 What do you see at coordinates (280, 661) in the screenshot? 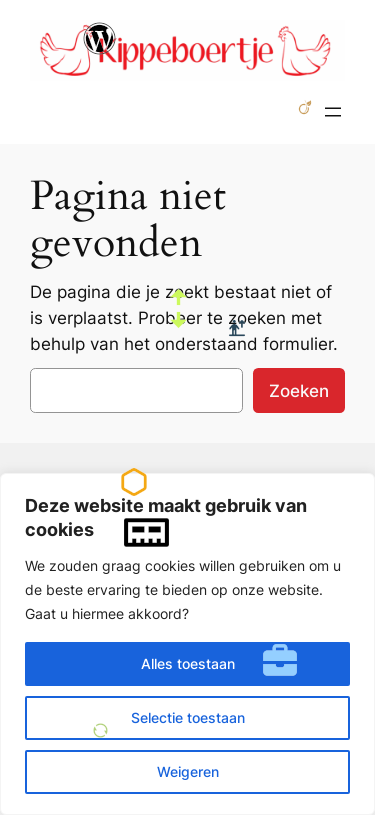
I see `access work or business-related content` at bounding box center [280, 661].